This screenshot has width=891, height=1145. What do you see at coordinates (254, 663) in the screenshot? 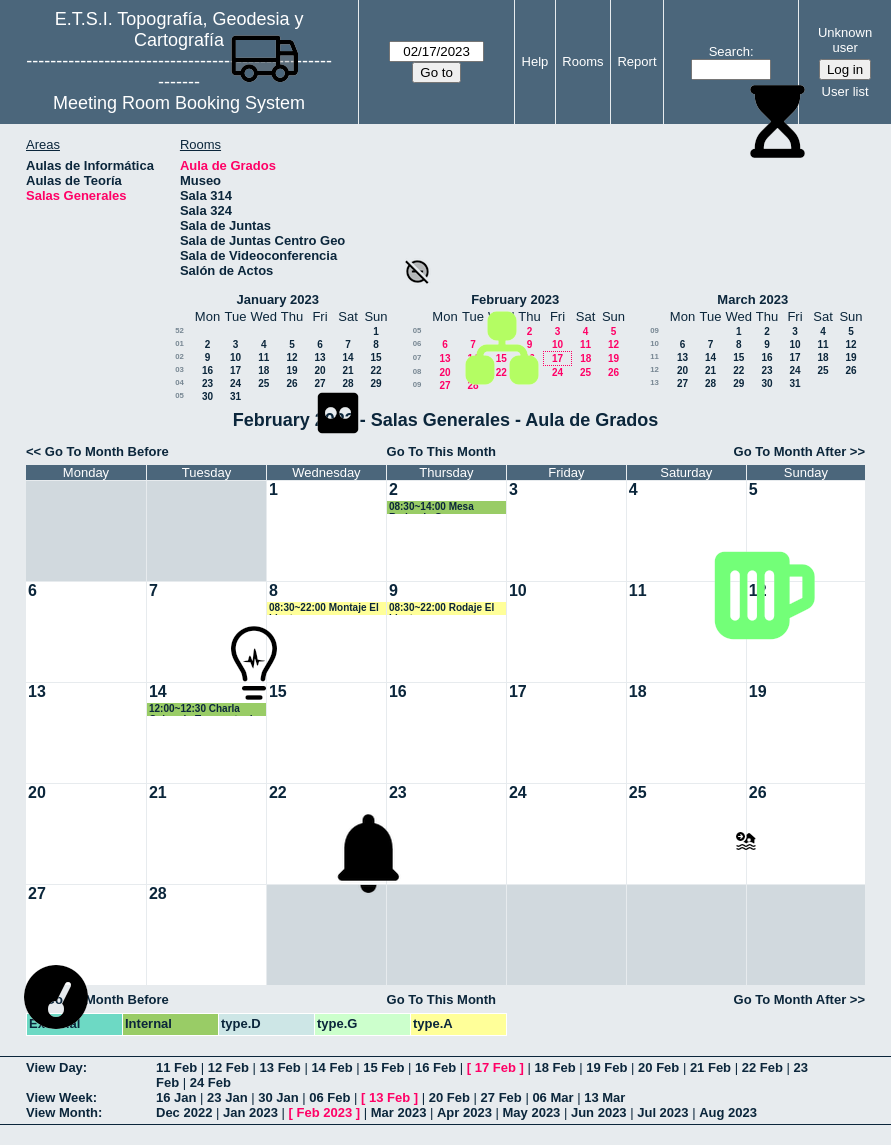
I see `medapps healthcare technology logo` at bounding box center [254, 663].